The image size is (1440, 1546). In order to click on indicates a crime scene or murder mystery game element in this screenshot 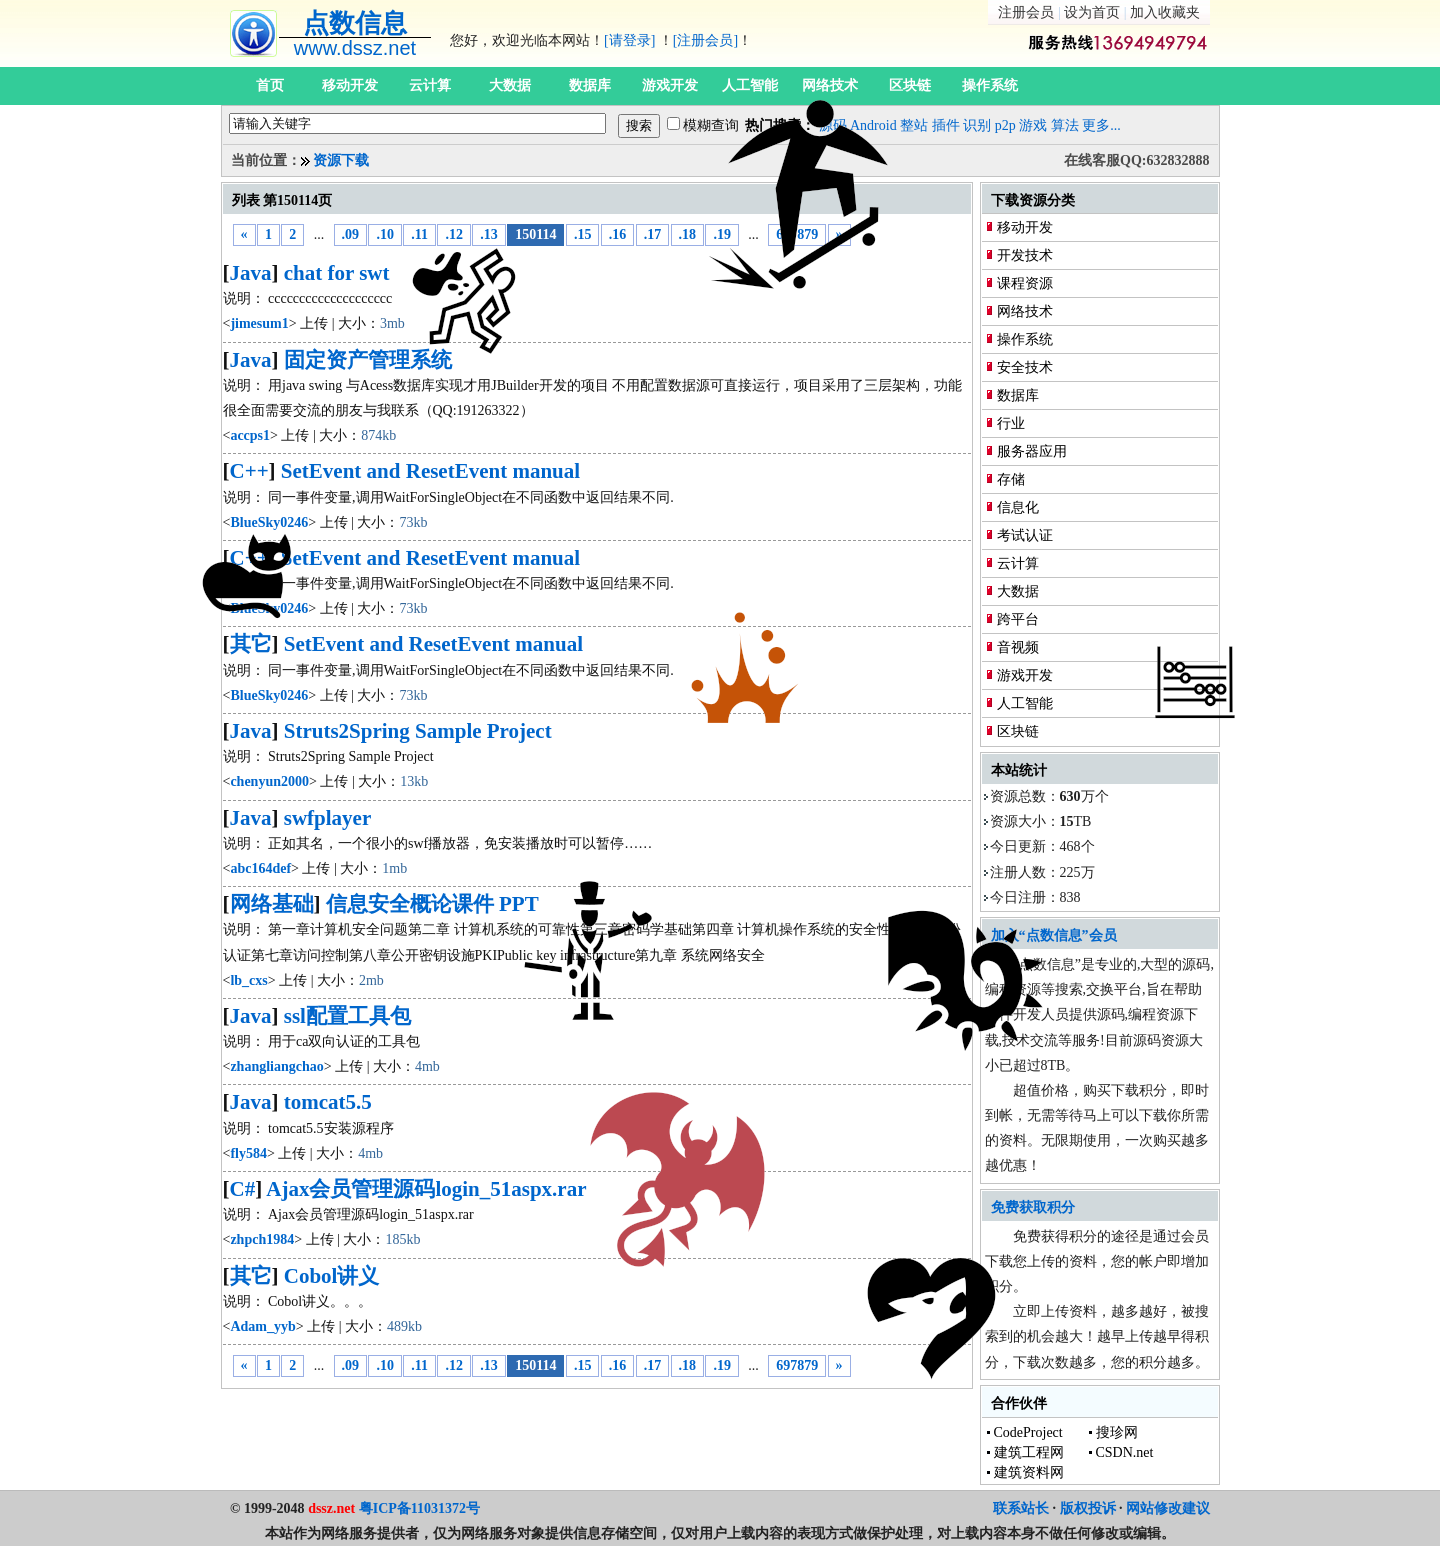, I will do `click(464, 301)`.